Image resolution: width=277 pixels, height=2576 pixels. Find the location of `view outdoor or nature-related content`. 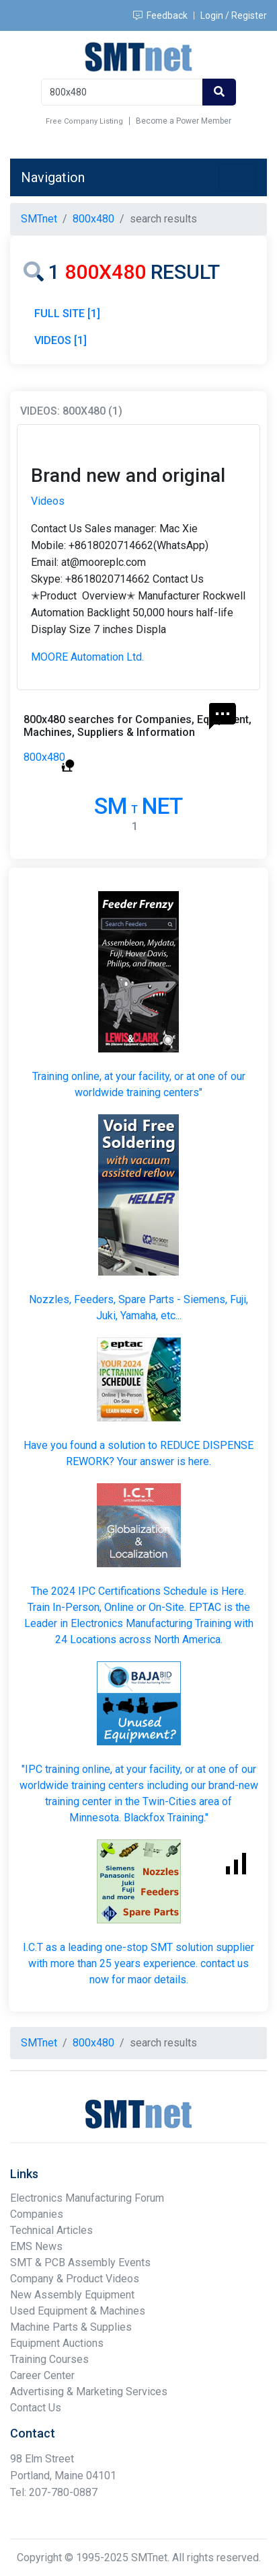

view outdoor or nature-related content is located at coordinates (68, 765).